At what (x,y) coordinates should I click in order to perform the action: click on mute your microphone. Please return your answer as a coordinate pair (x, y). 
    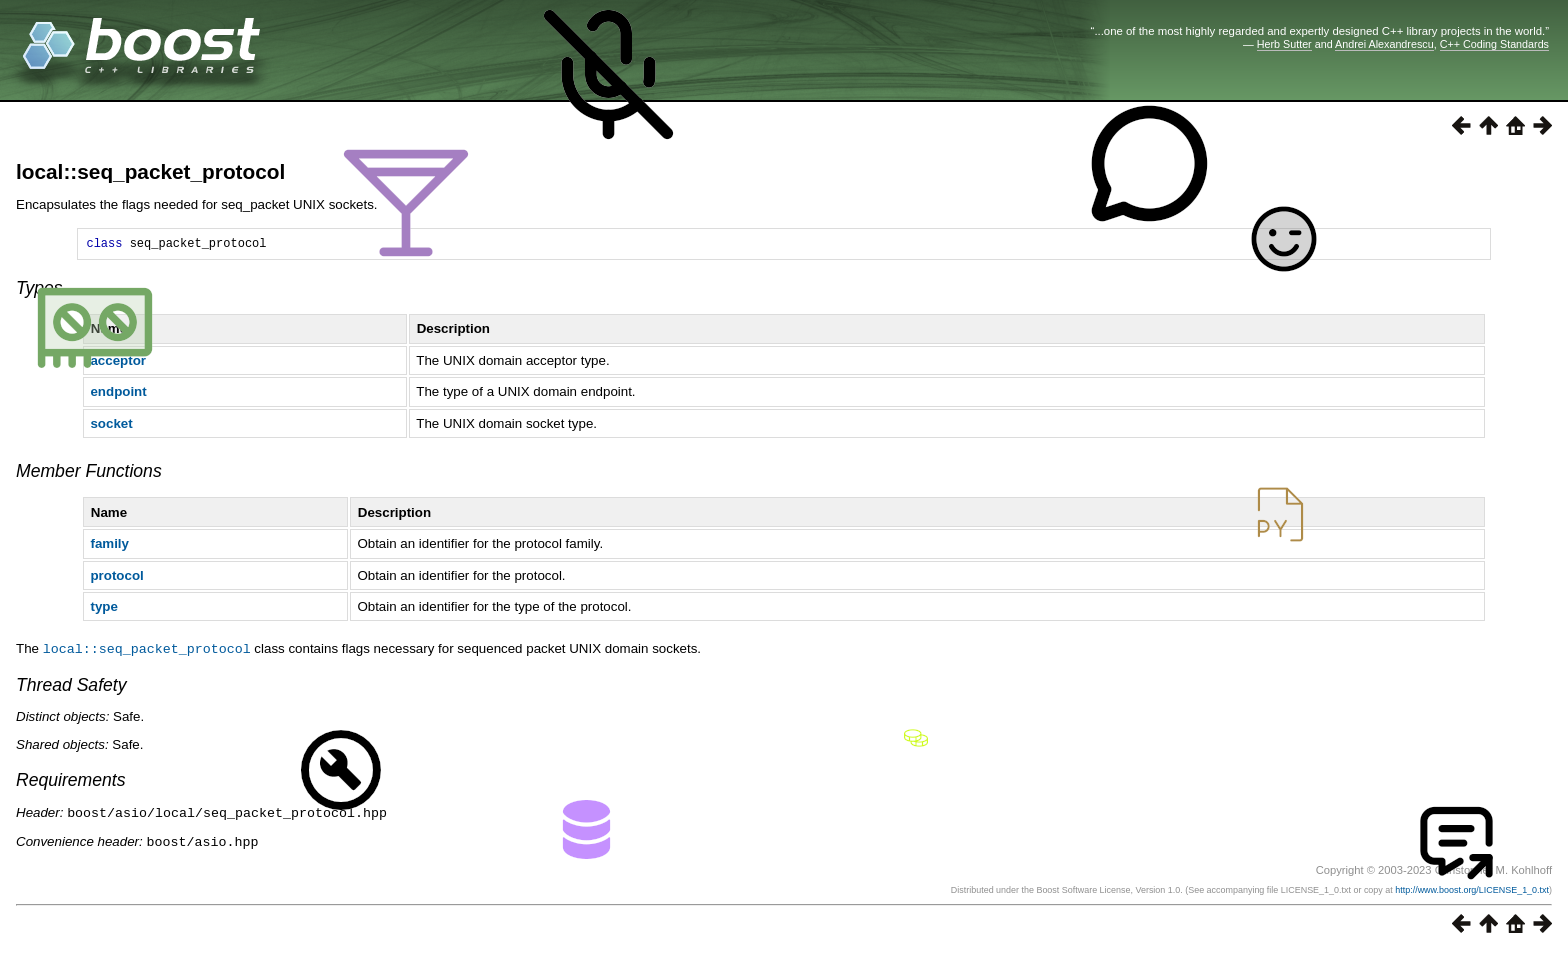
    Looking at the image, I should click on (608, 74).